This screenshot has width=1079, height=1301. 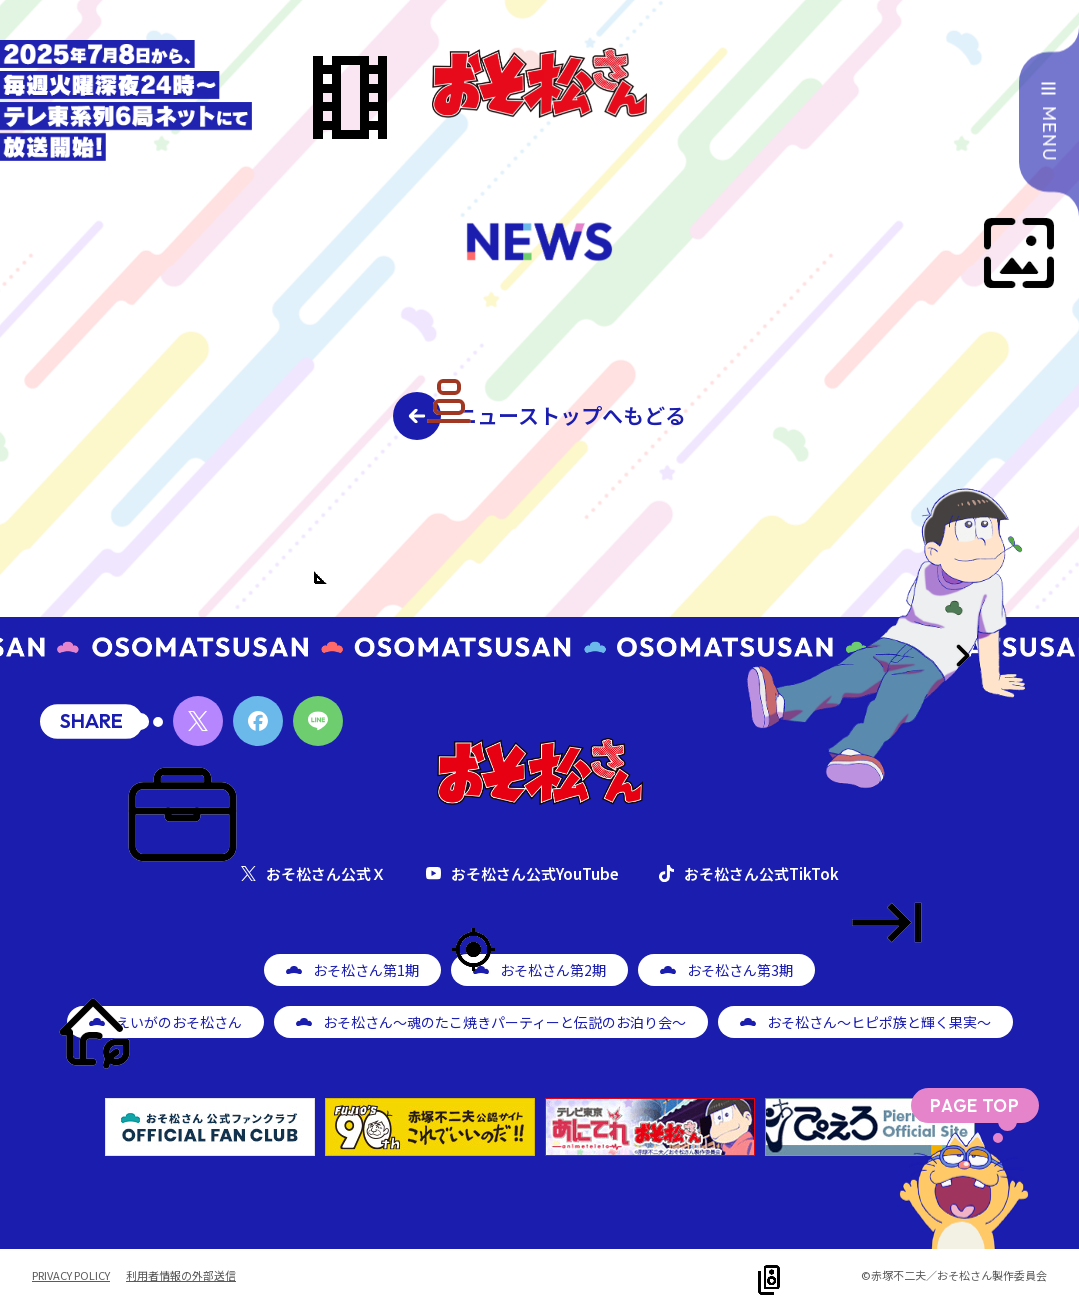 What do you see at coordinates (182, 814) in the screenshot?
I see `access work or business-related content` at bounding box center [182, 814].